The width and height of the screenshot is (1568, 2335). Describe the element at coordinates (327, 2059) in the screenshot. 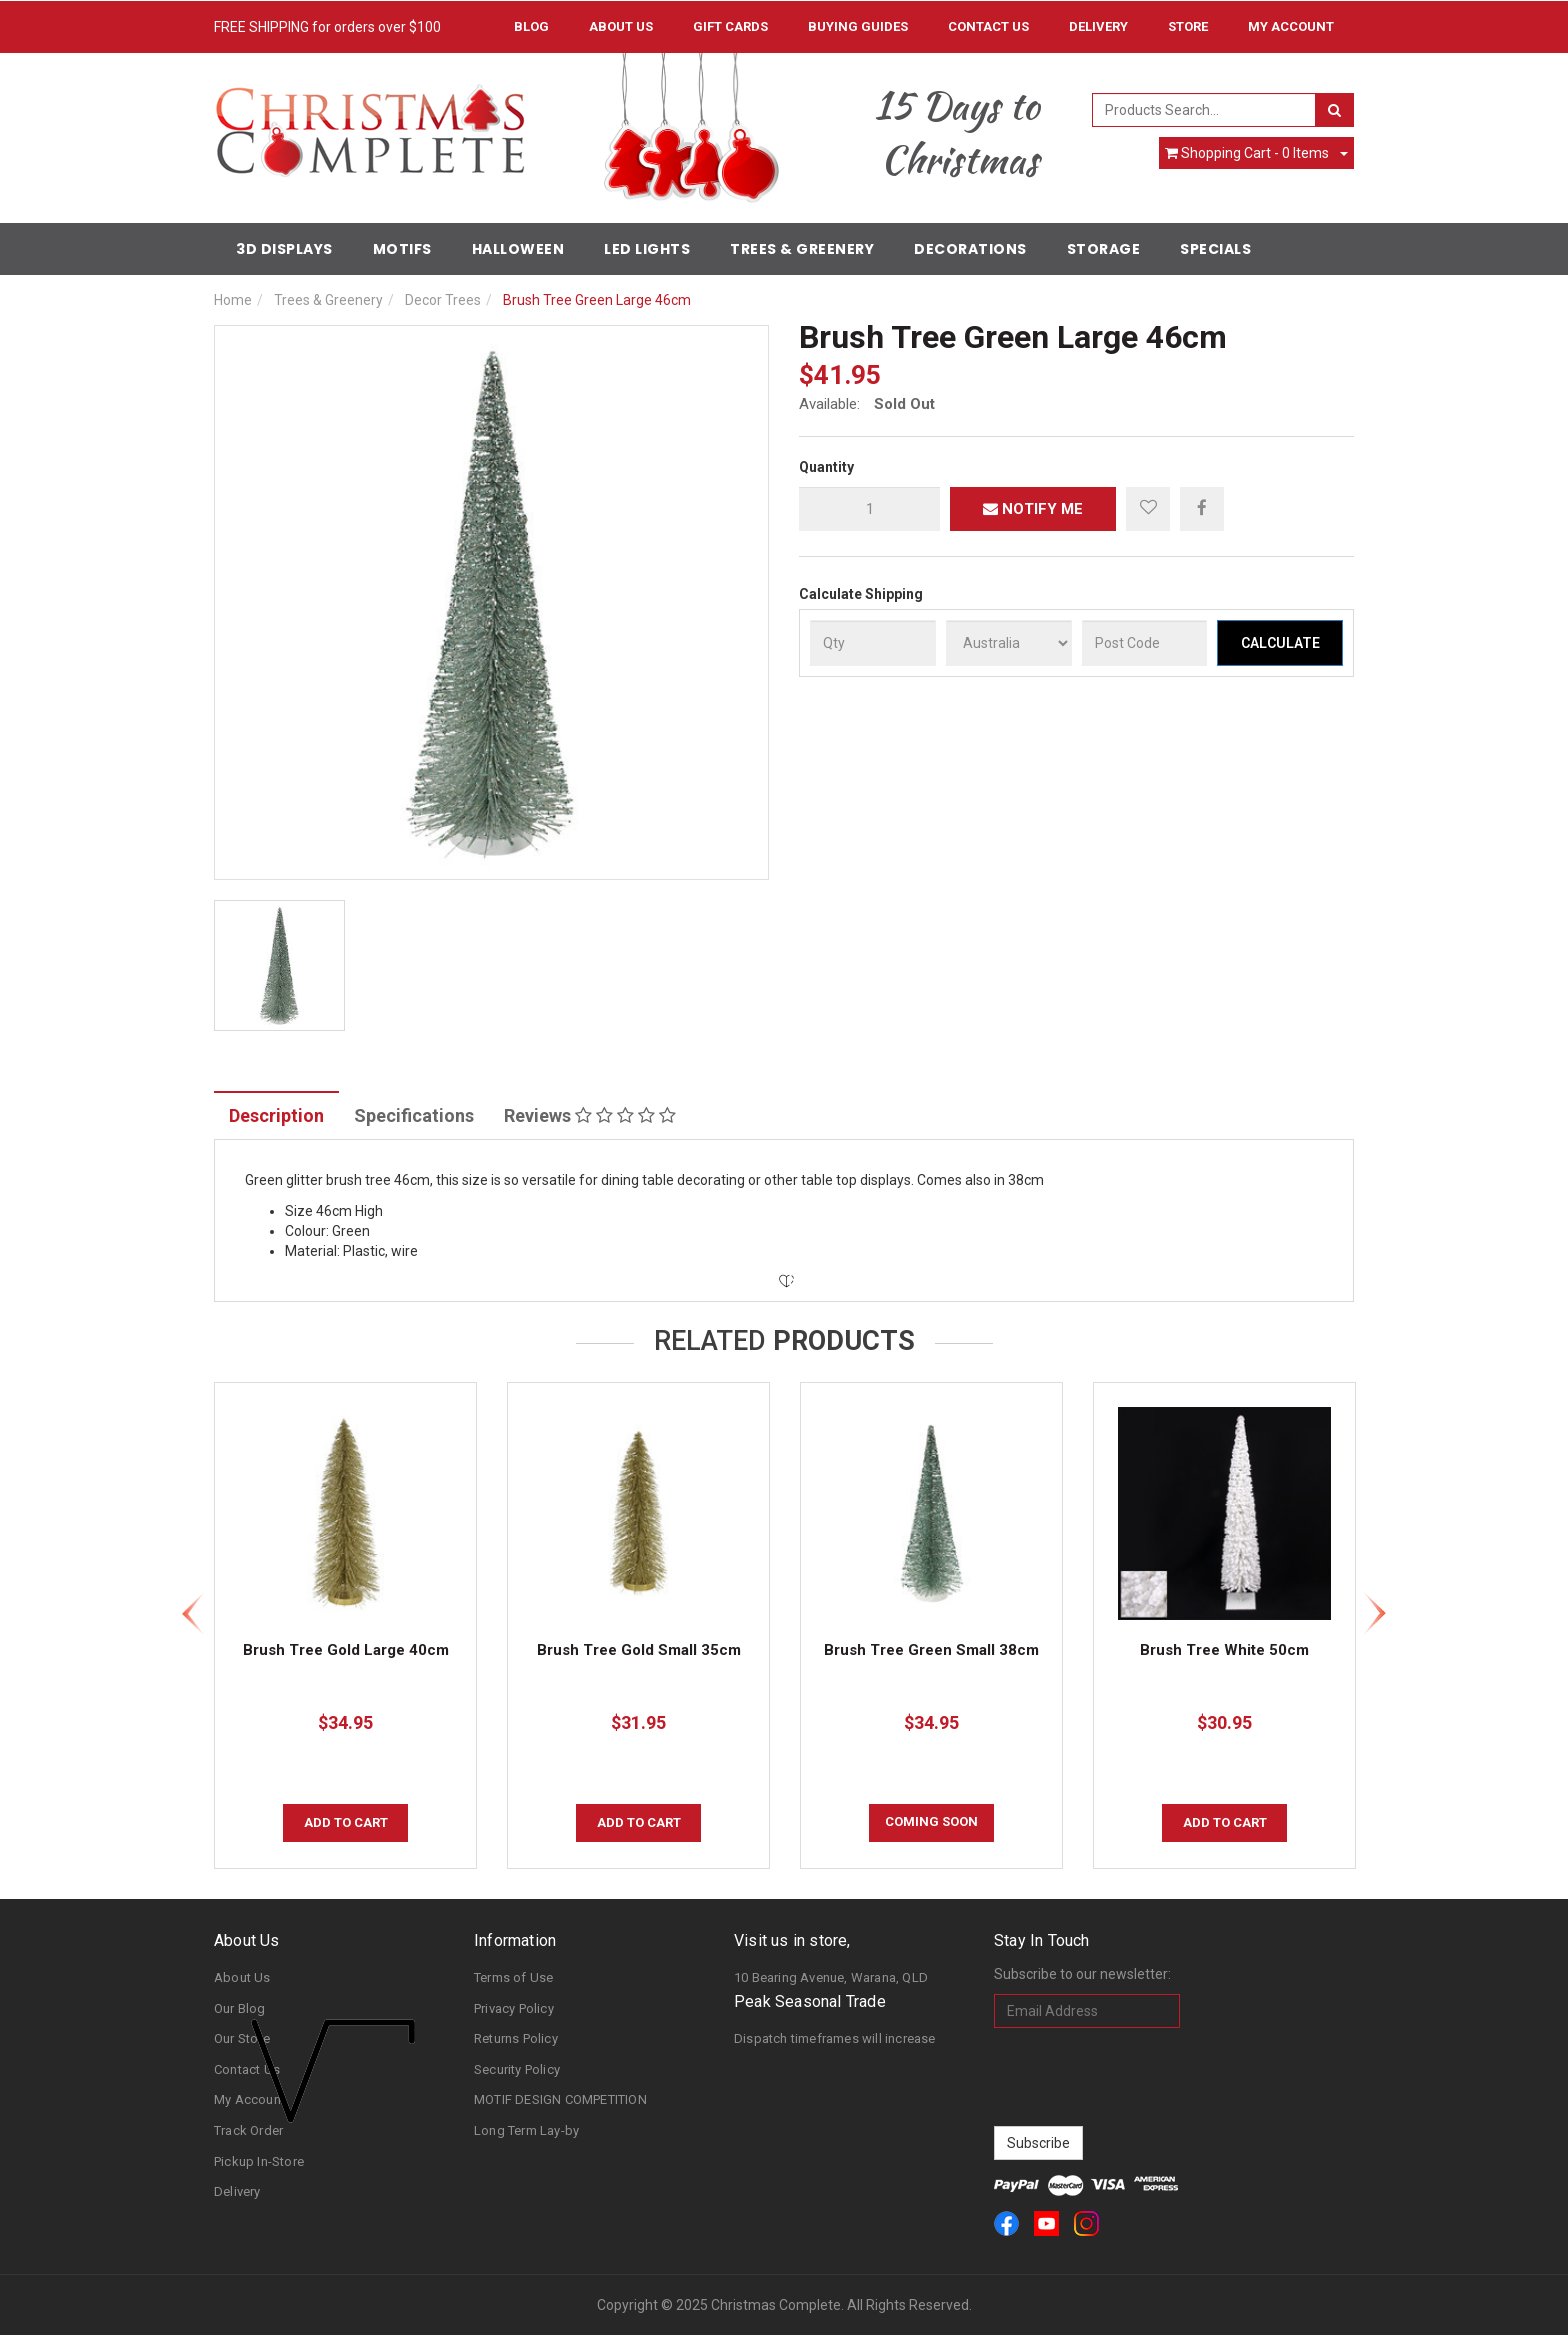

I see `insert a square root symbol` at that location.